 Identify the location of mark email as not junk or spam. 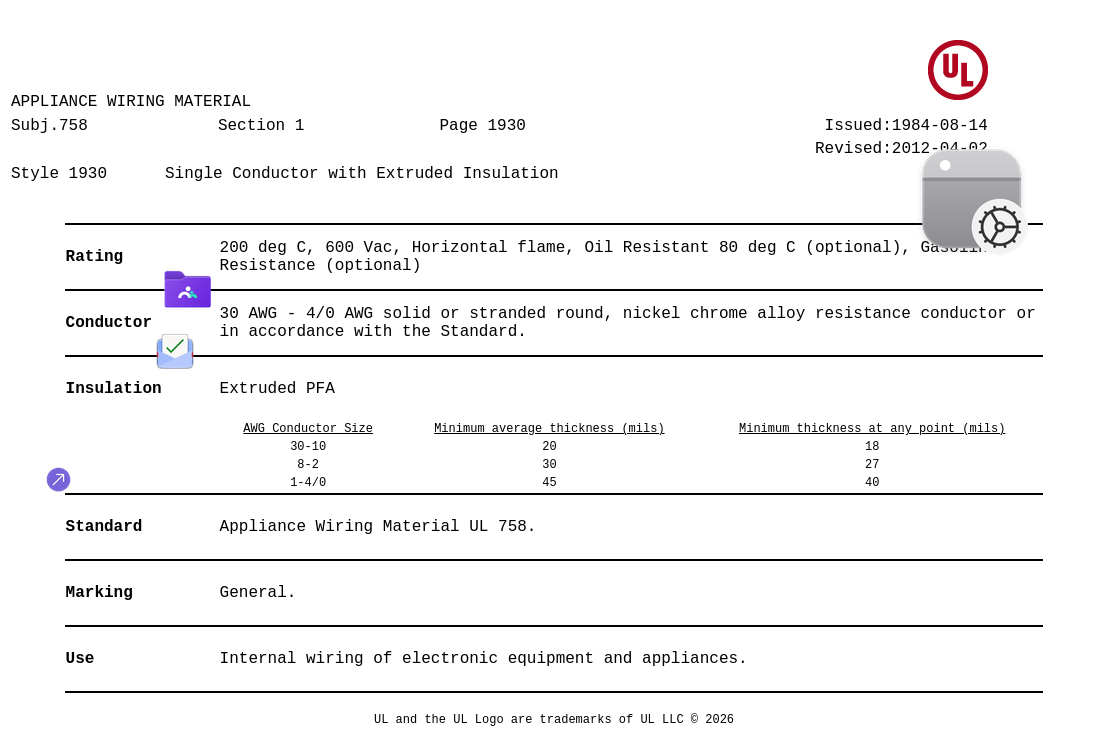
(175, 352).